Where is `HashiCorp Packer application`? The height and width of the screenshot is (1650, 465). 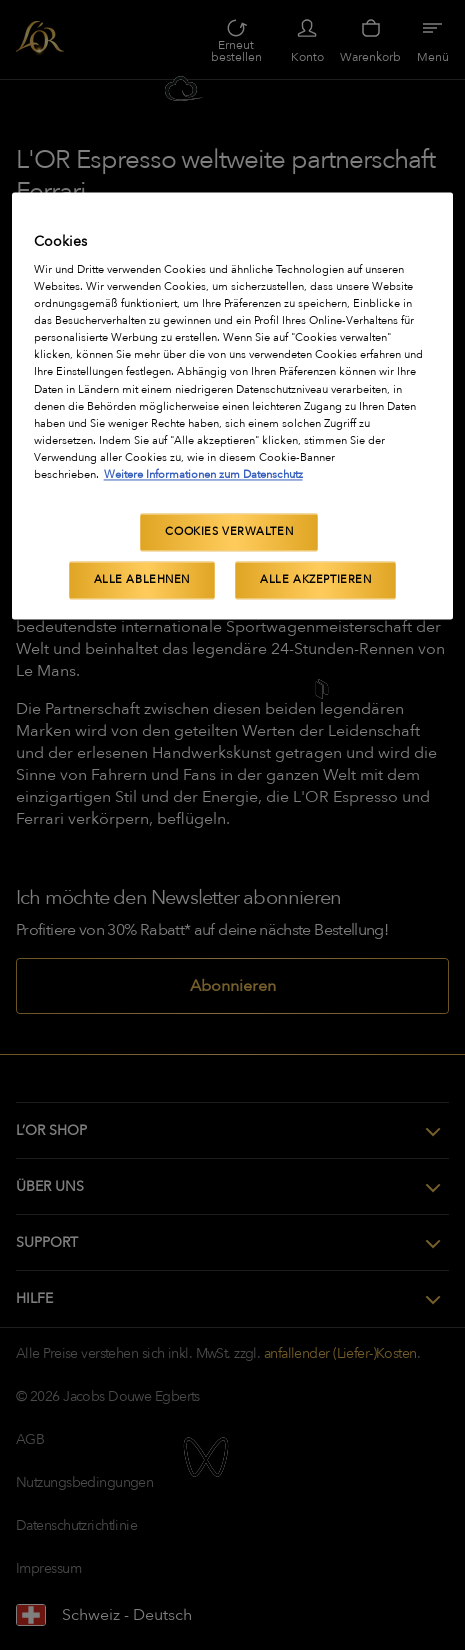
HashiCorp Packer application is located at coordinates (322, 689).